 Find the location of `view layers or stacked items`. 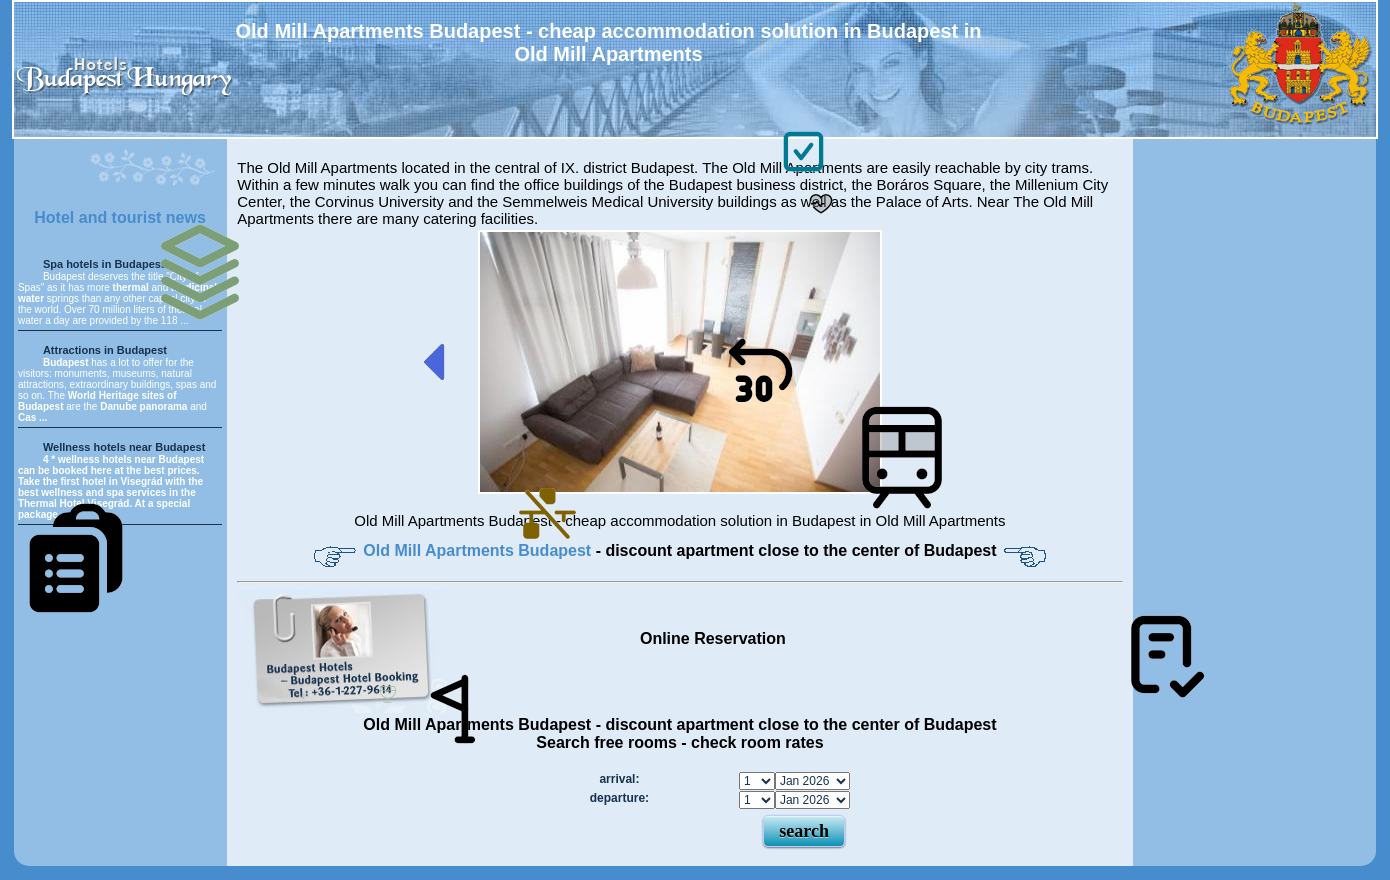

view layers or stacked items is located at coordinates (200, 272).